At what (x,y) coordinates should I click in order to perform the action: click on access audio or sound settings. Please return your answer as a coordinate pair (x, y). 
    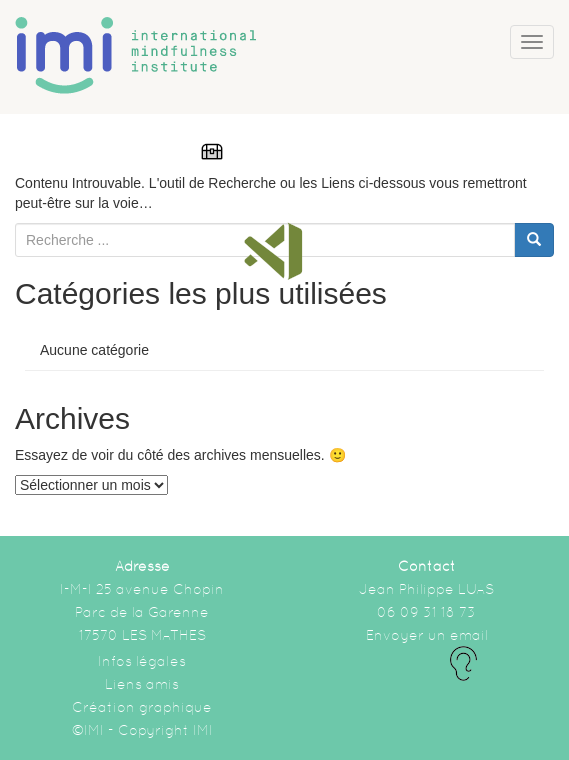
    Looking at the image, I should click on (463, 663).